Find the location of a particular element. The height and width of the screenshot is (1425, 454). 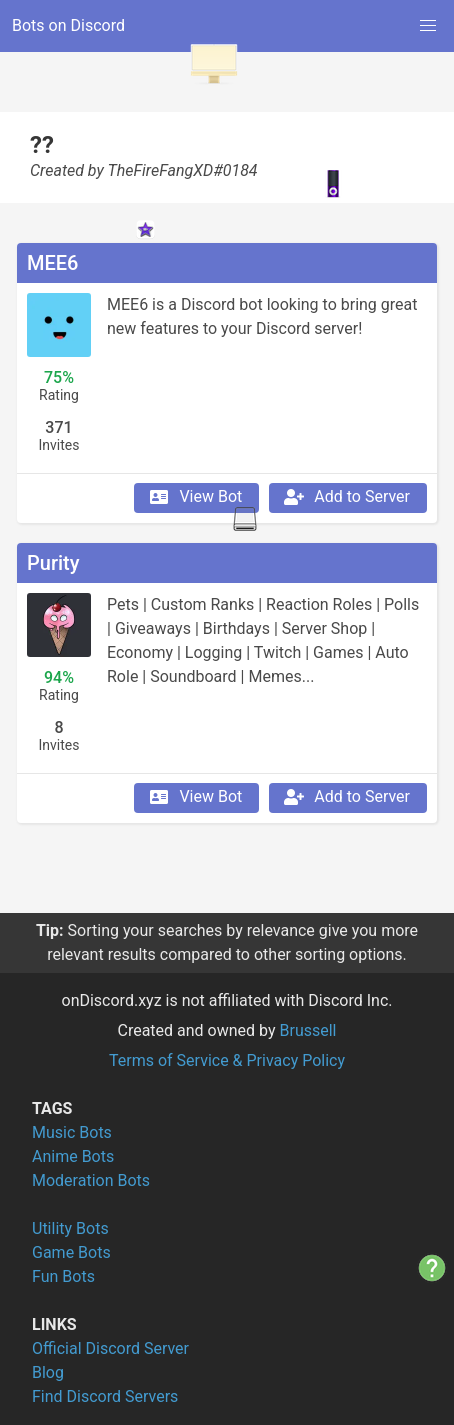

indicates unknown or unrecognized file status is located at coordinates (432, 1268).